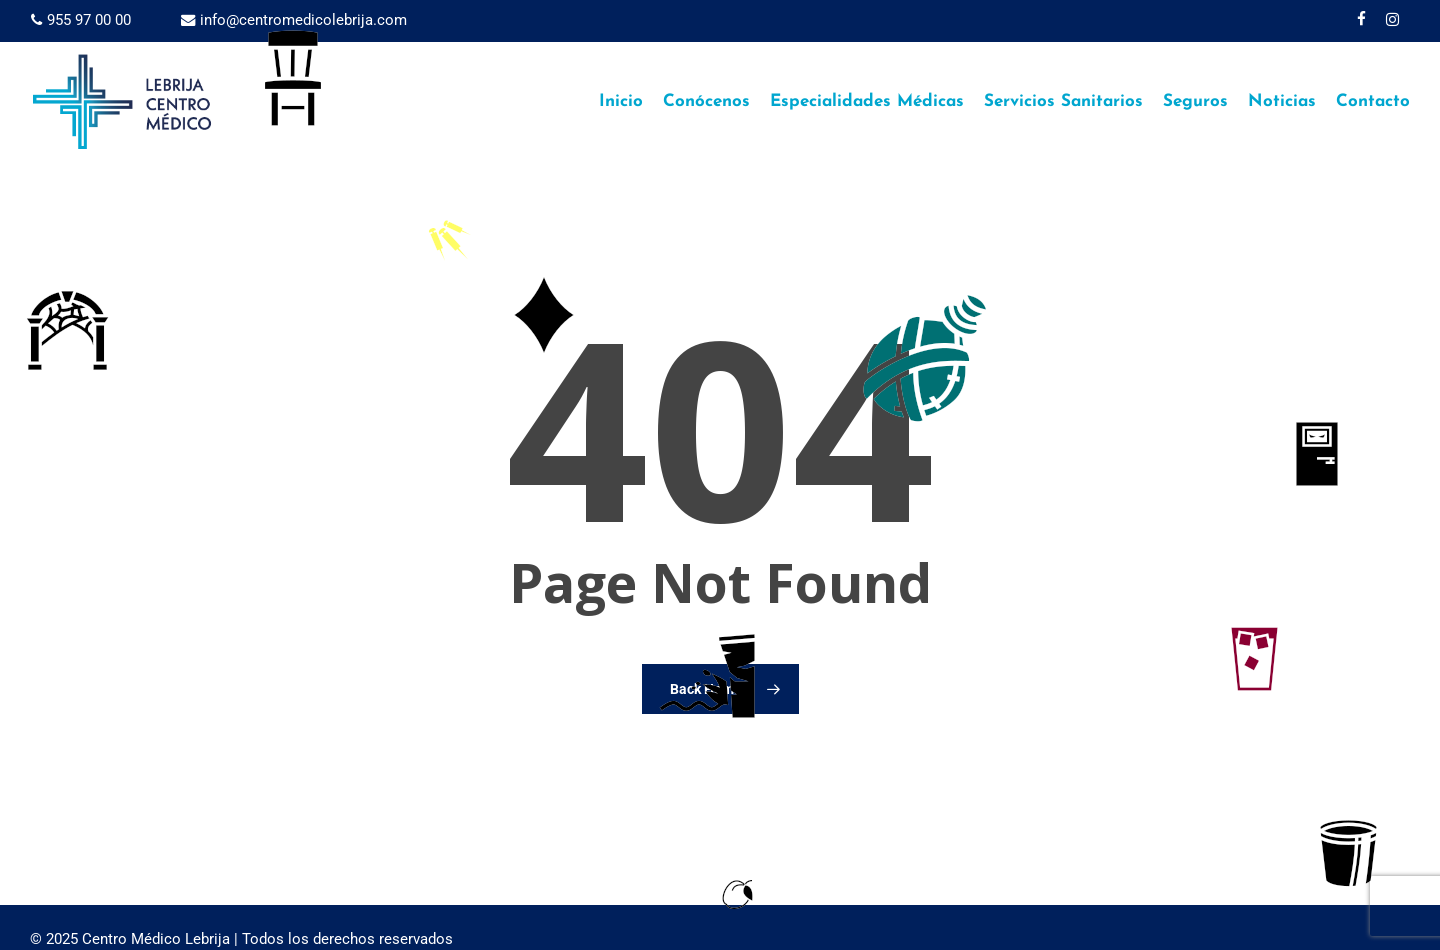 The height and width of the screenshot is (950, 1440). What do you see at coordinates (1317, 454) in the screenshot?
I see `monitor door or entry point activity` at bounding box center [1317, 454].